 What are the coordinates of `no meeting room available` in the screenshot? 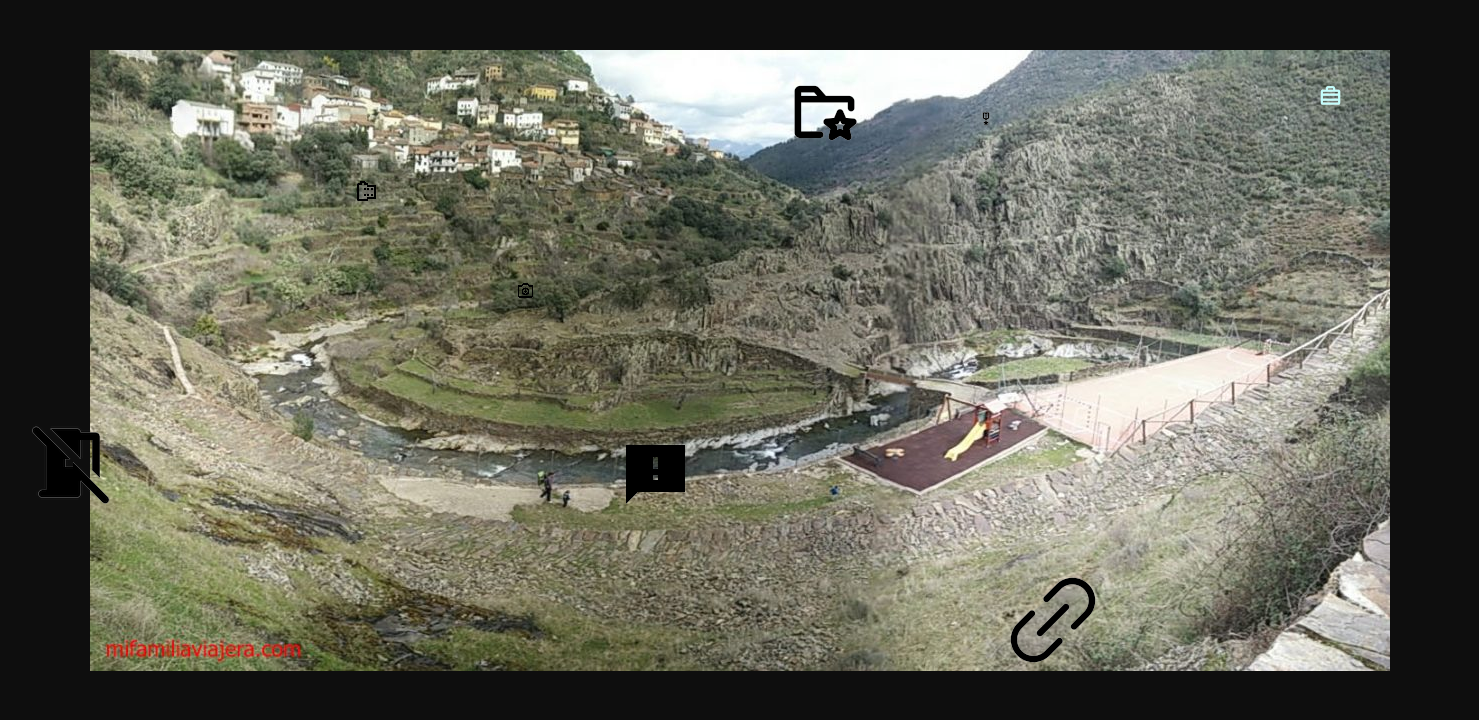 It's located at (73, 463).